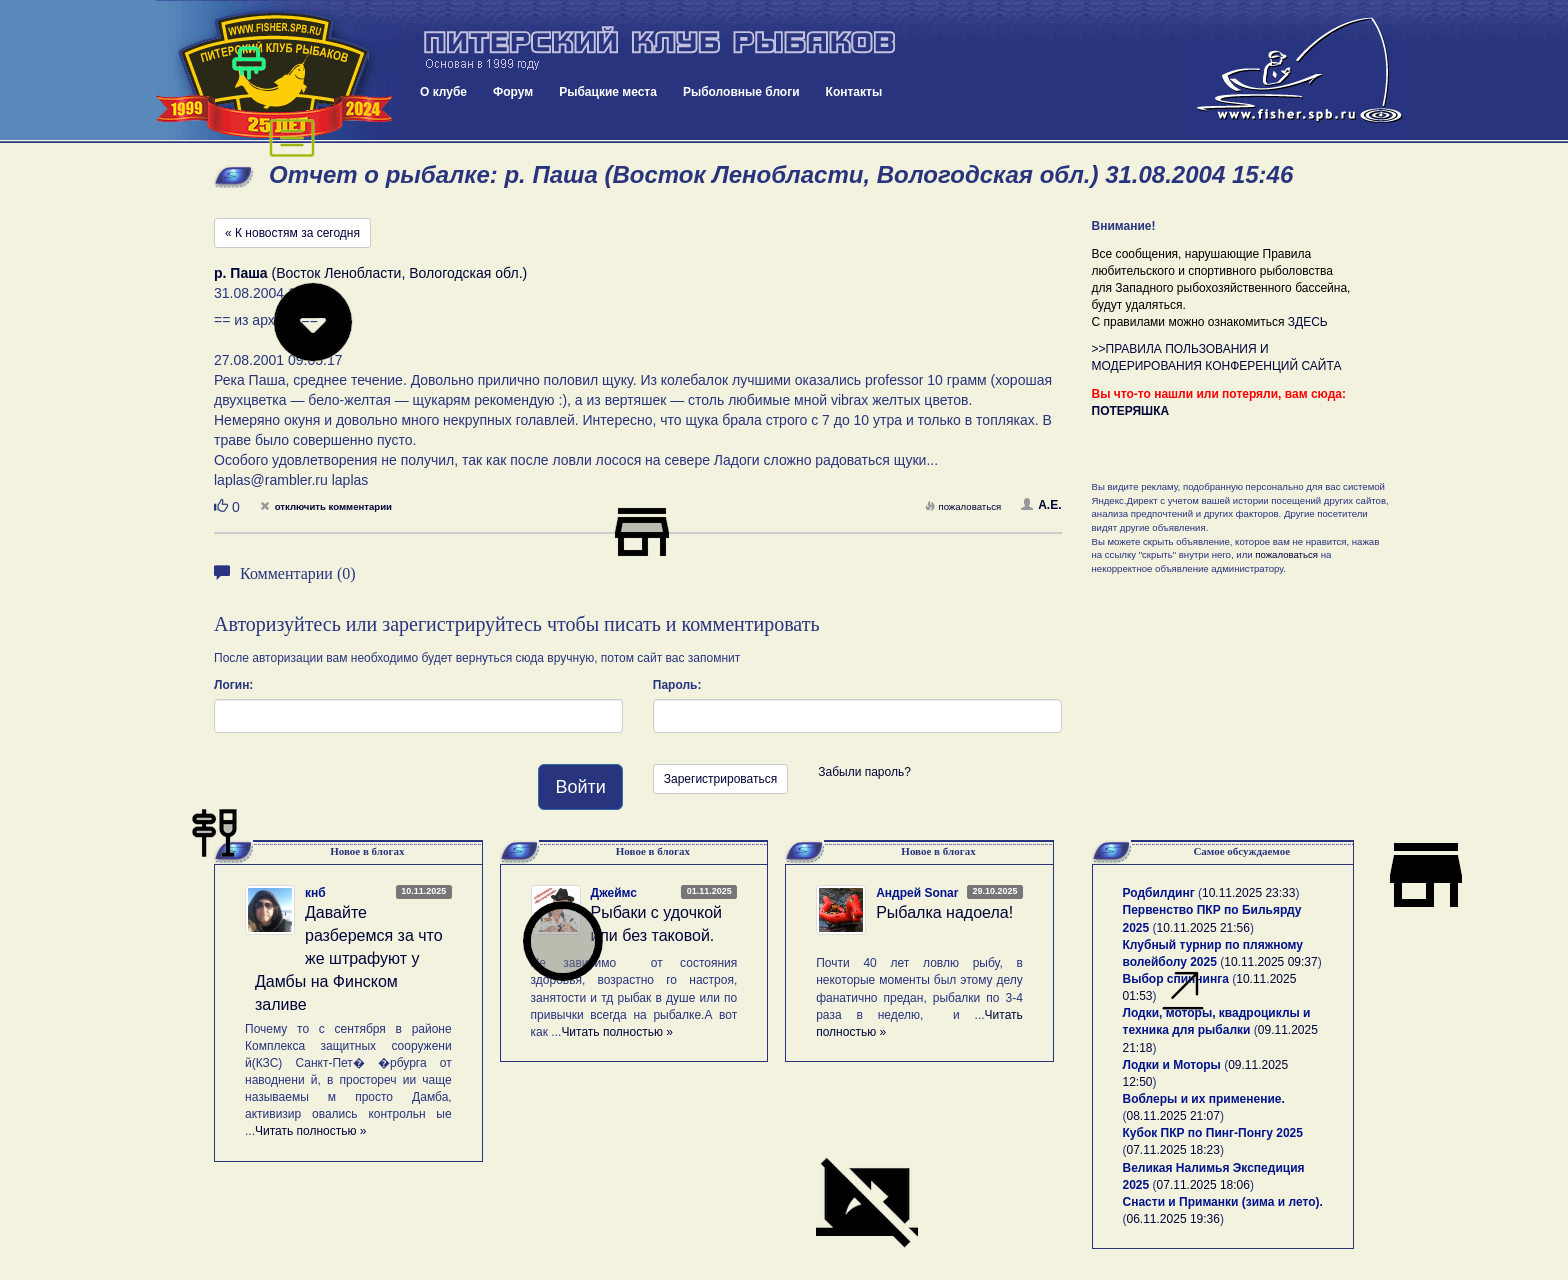 Image resolution: width=1568 pixels, height=1280 pixels. Describe the element at coordinates (249, 63) in the screenshot. I see `shred or permanently delete a document` at that location.